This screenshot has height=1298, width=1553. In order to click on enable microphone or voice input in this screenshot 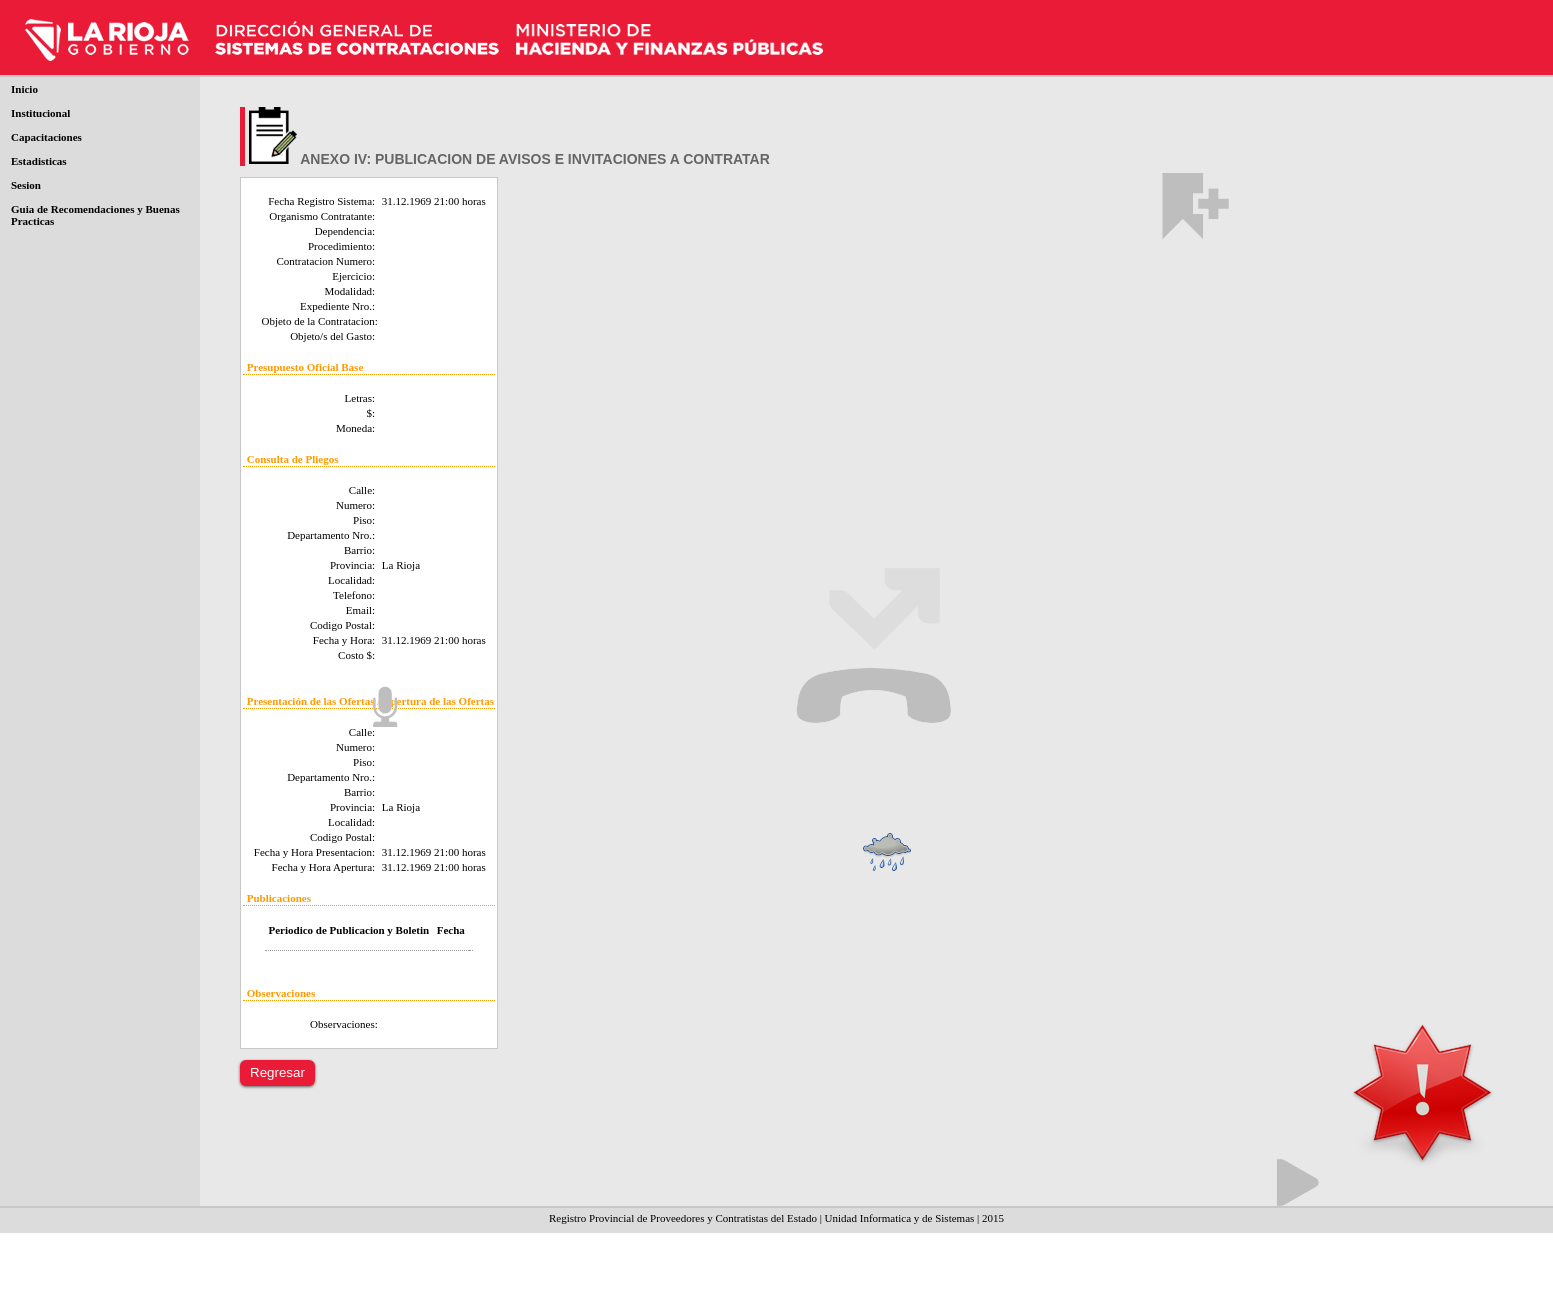, I will do `click(386, 705)`.